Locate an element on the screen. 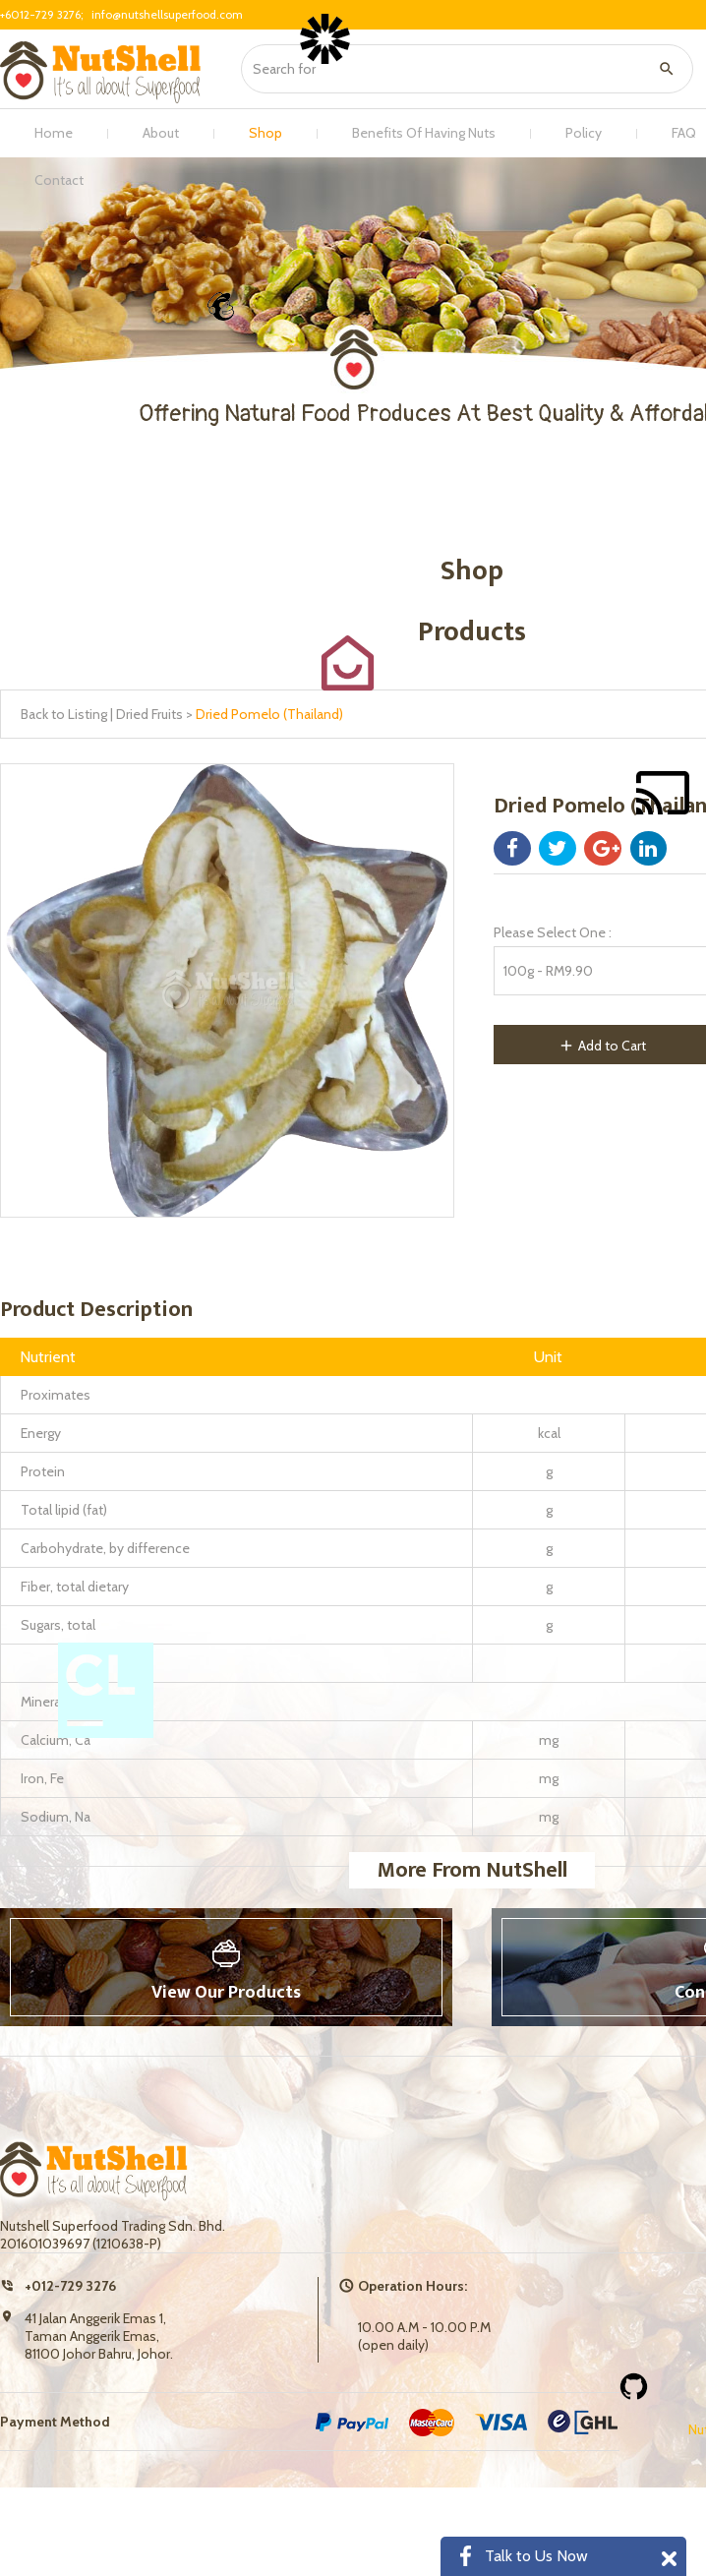 The image size is (706, 2576). open CLion IDE is located at coordinates (105, 1690).